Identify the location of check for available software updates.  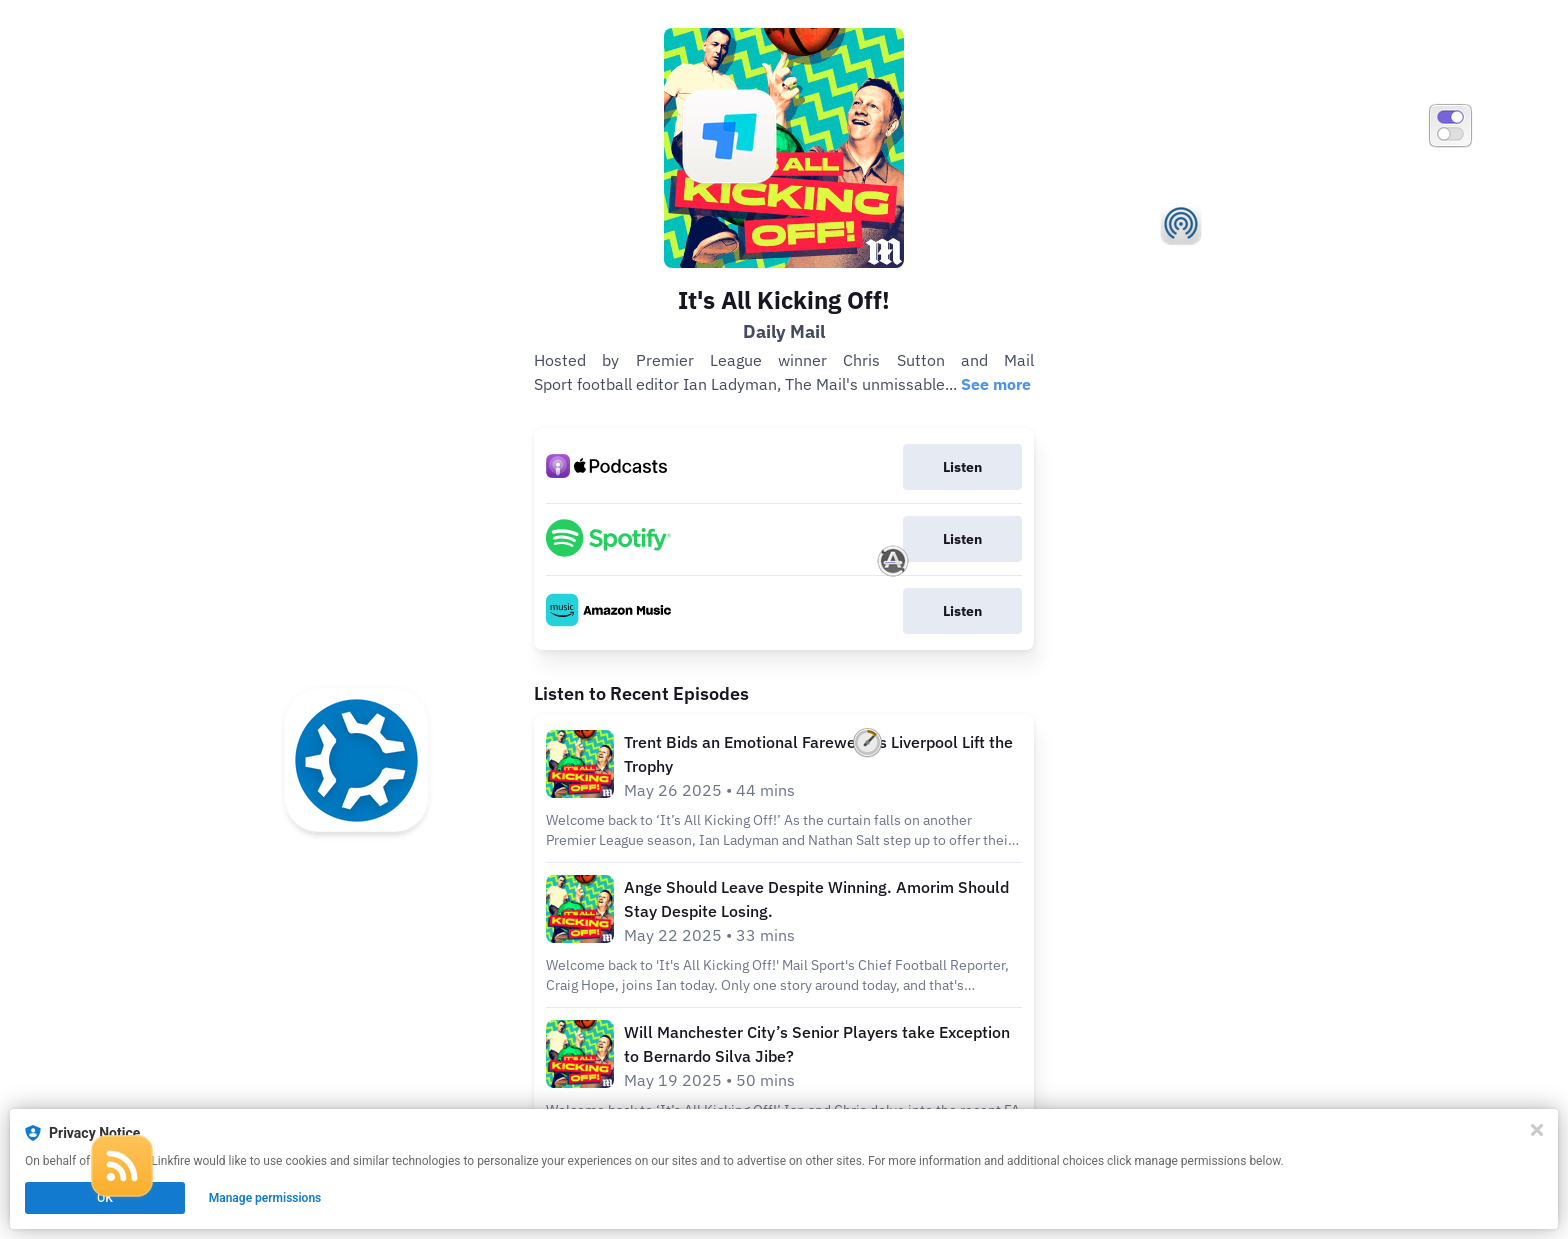
(893, 561).